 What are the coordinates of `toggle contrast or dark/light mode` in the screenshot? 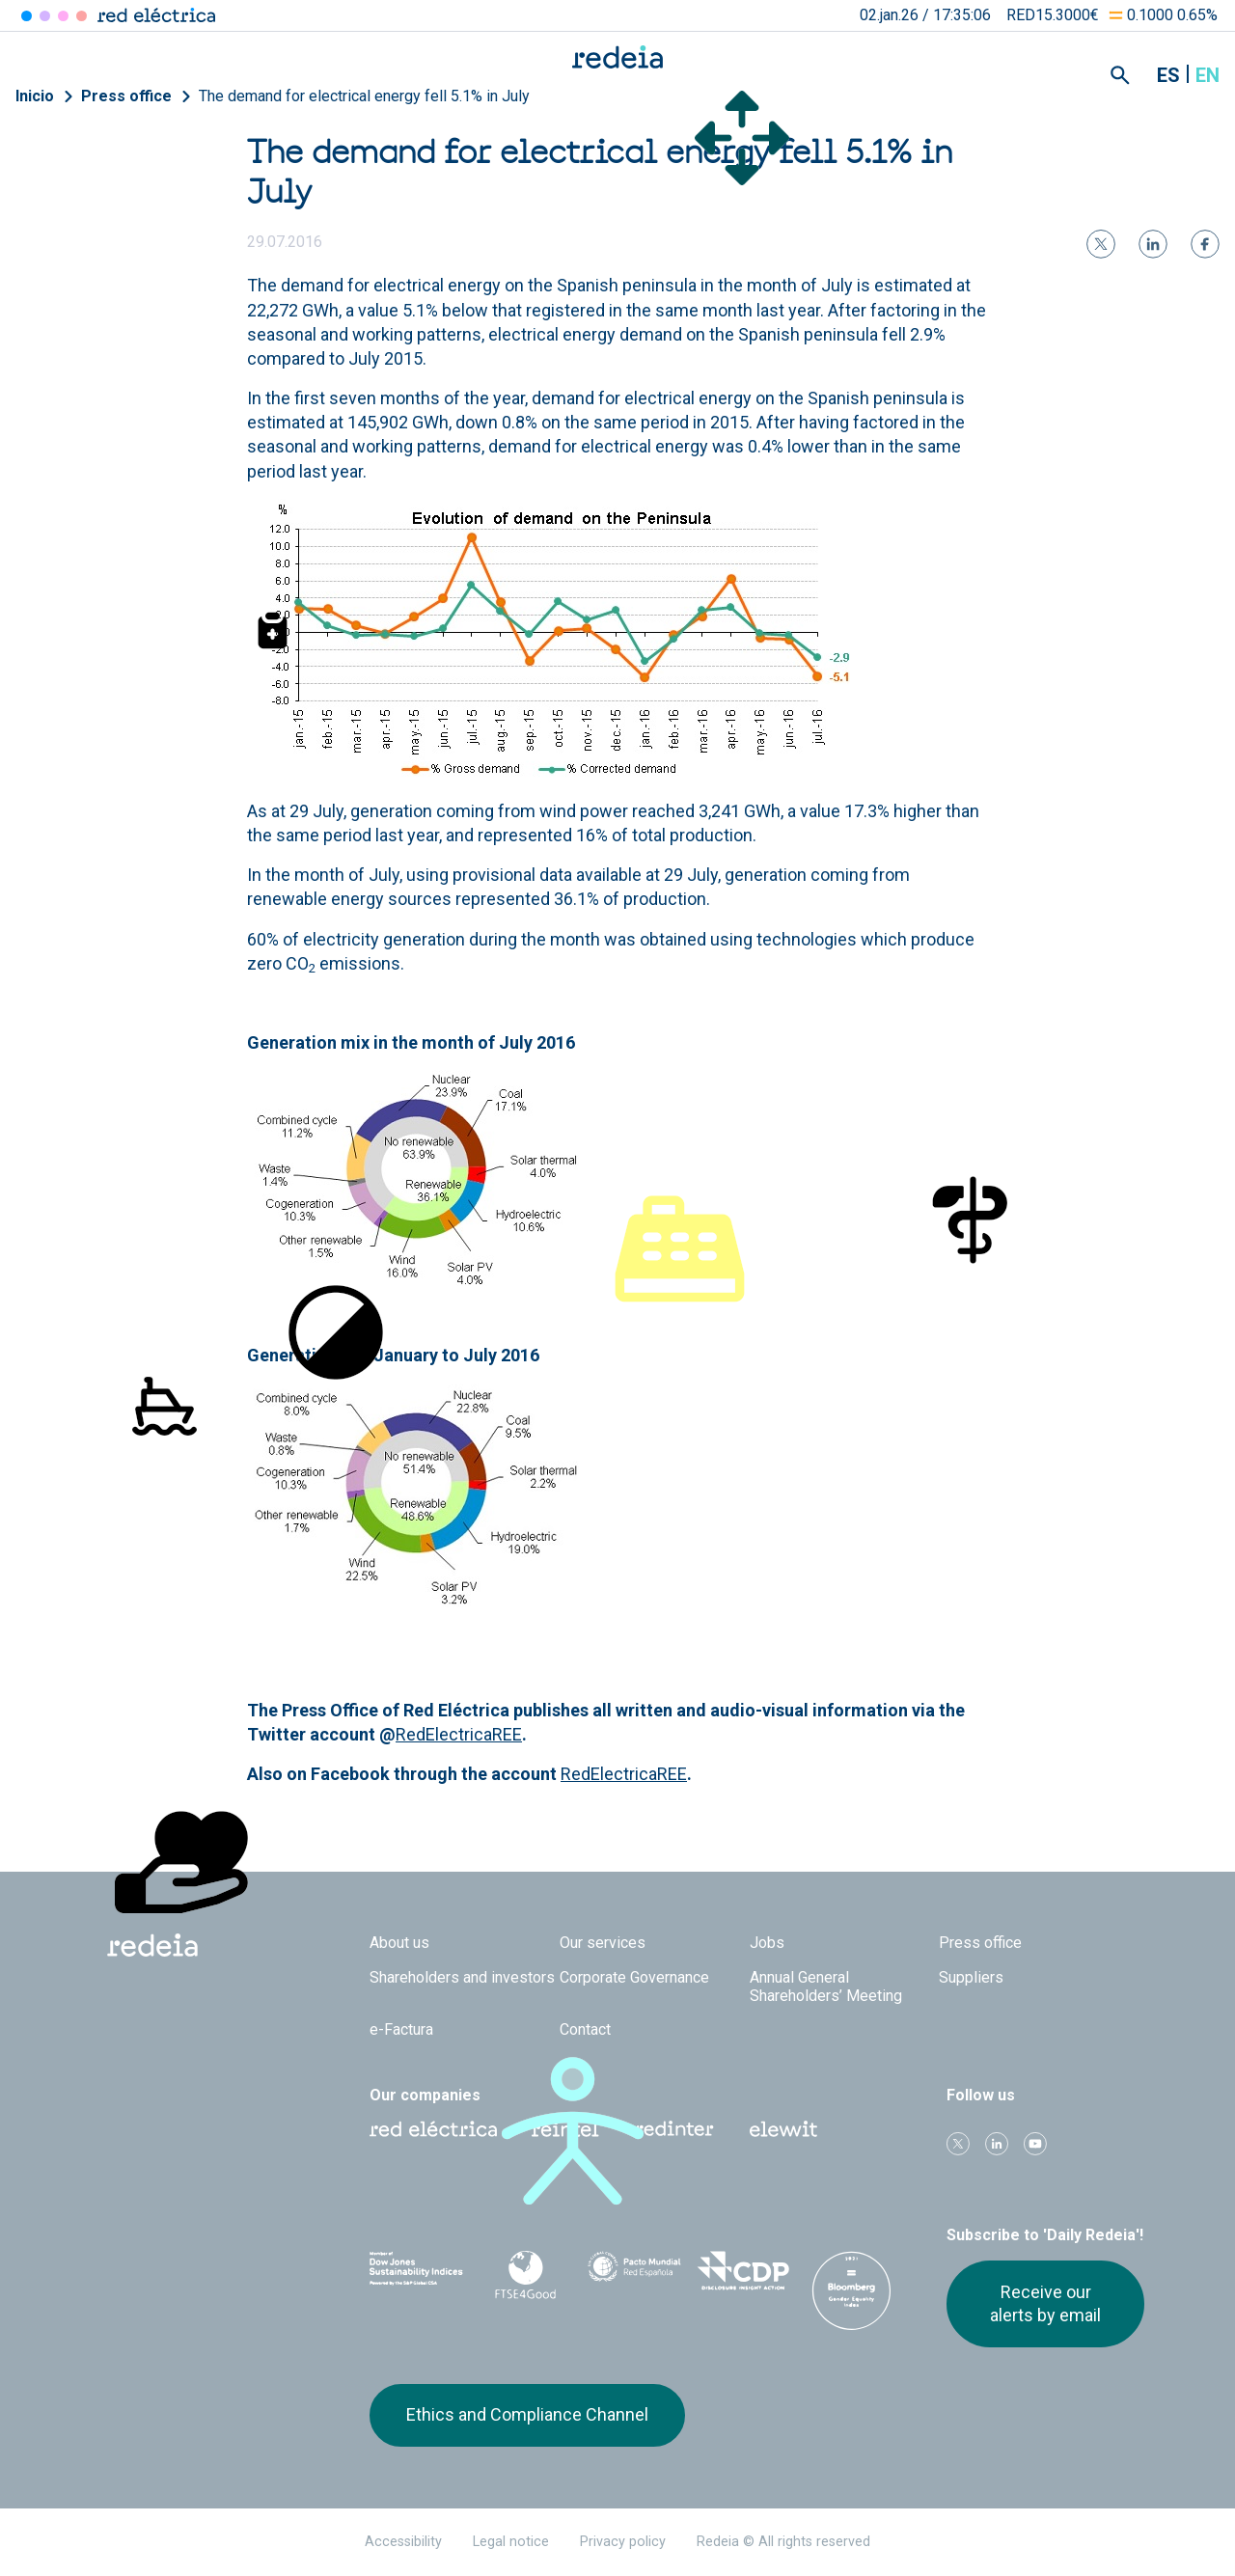 It's located at (336, 1332).